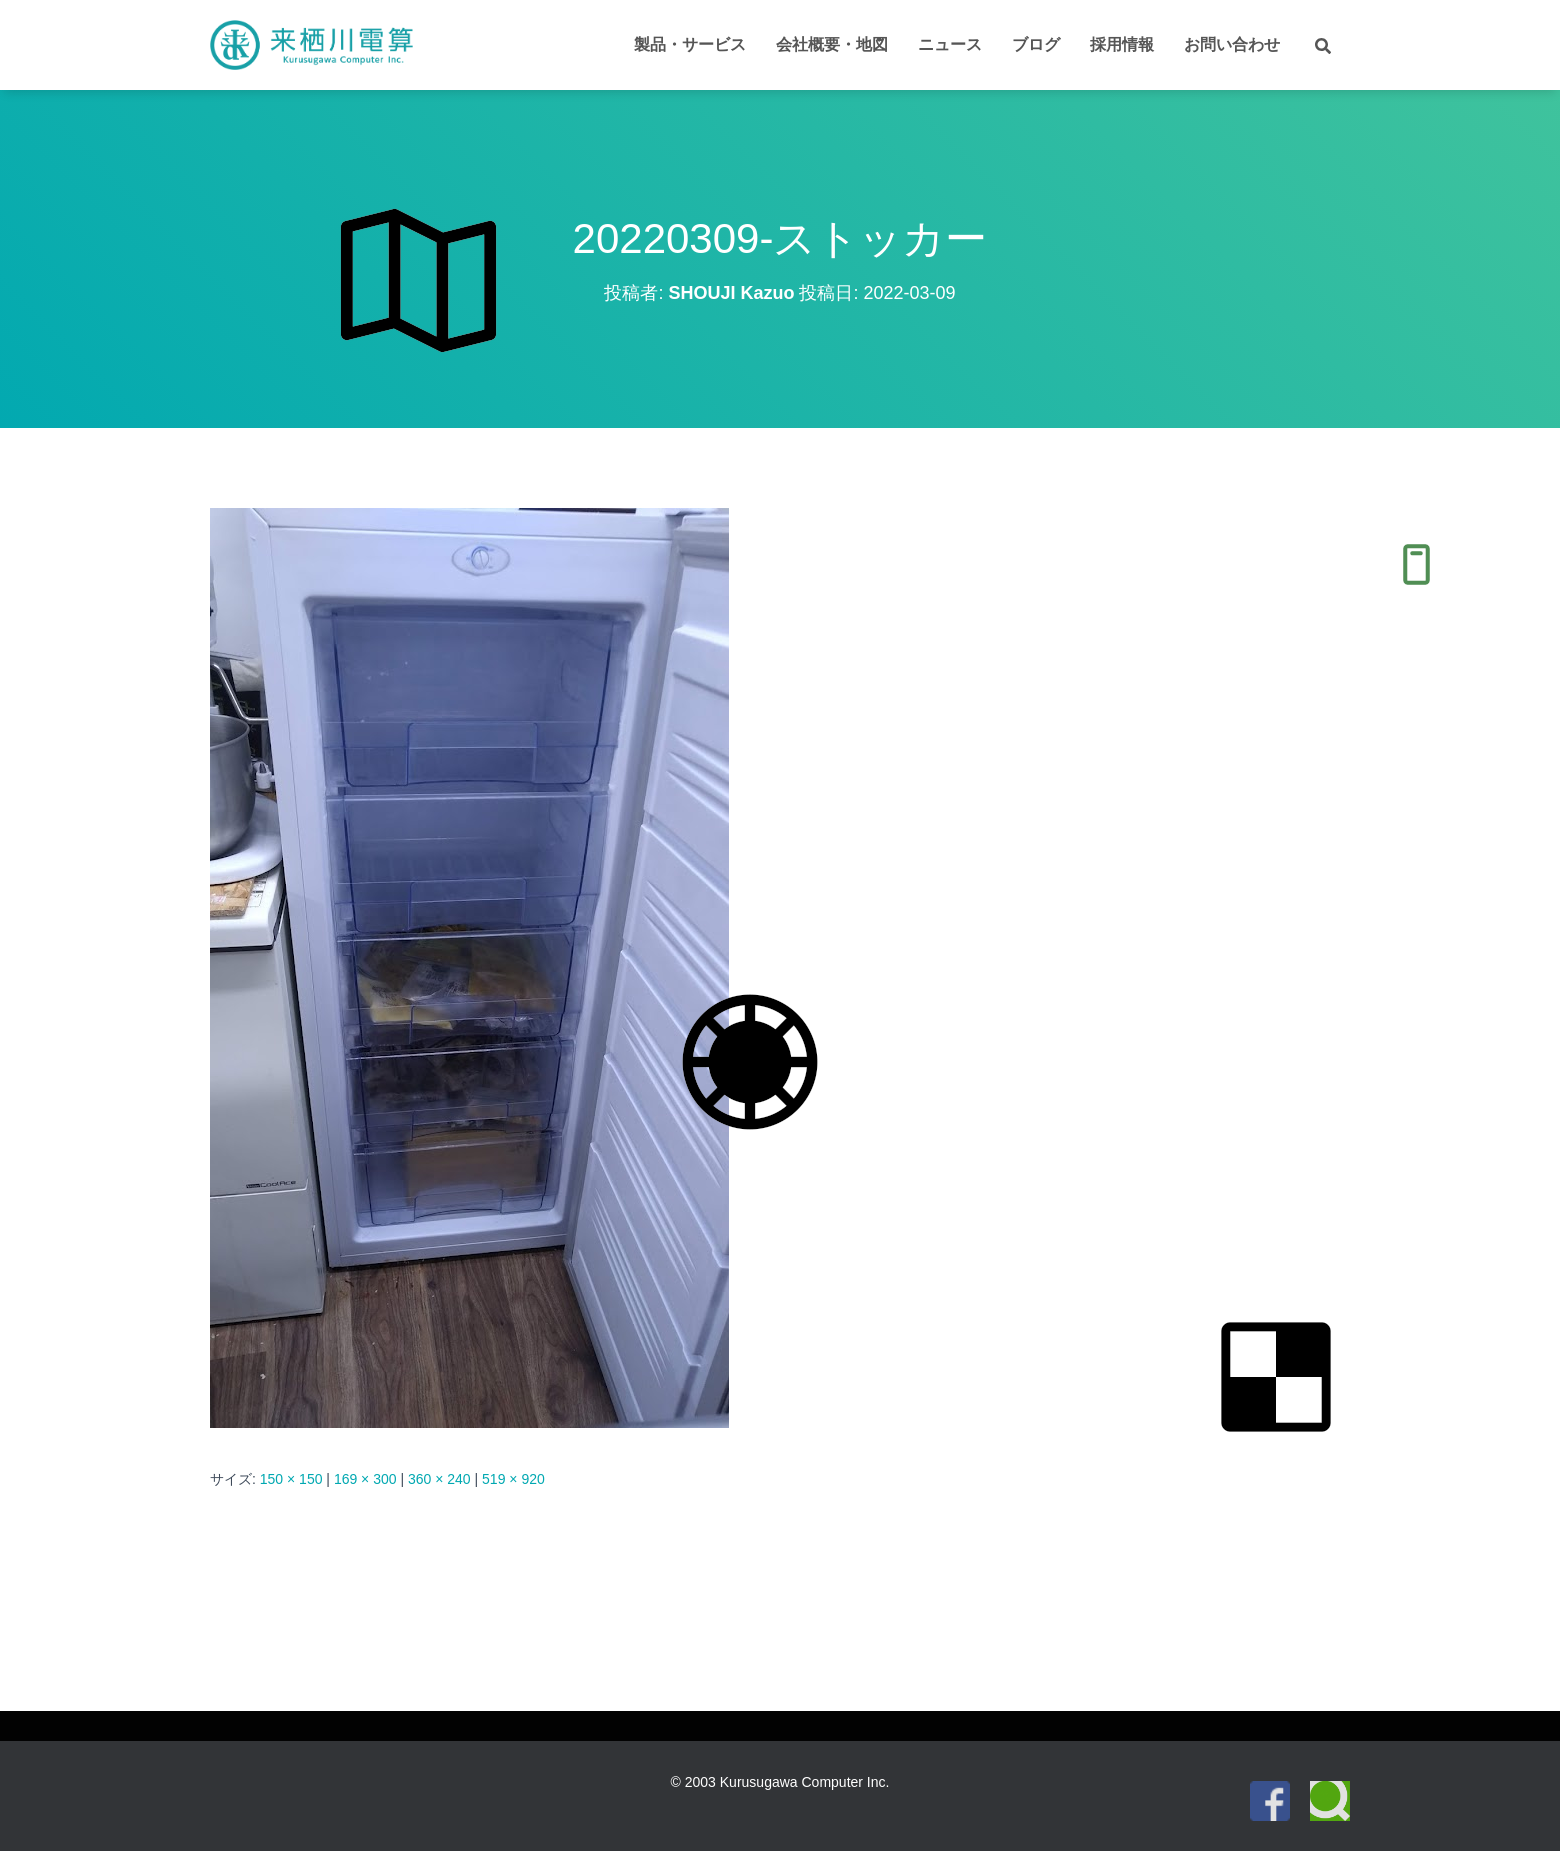  I want to click on mobile device speaker settings, so click(1416, 564).